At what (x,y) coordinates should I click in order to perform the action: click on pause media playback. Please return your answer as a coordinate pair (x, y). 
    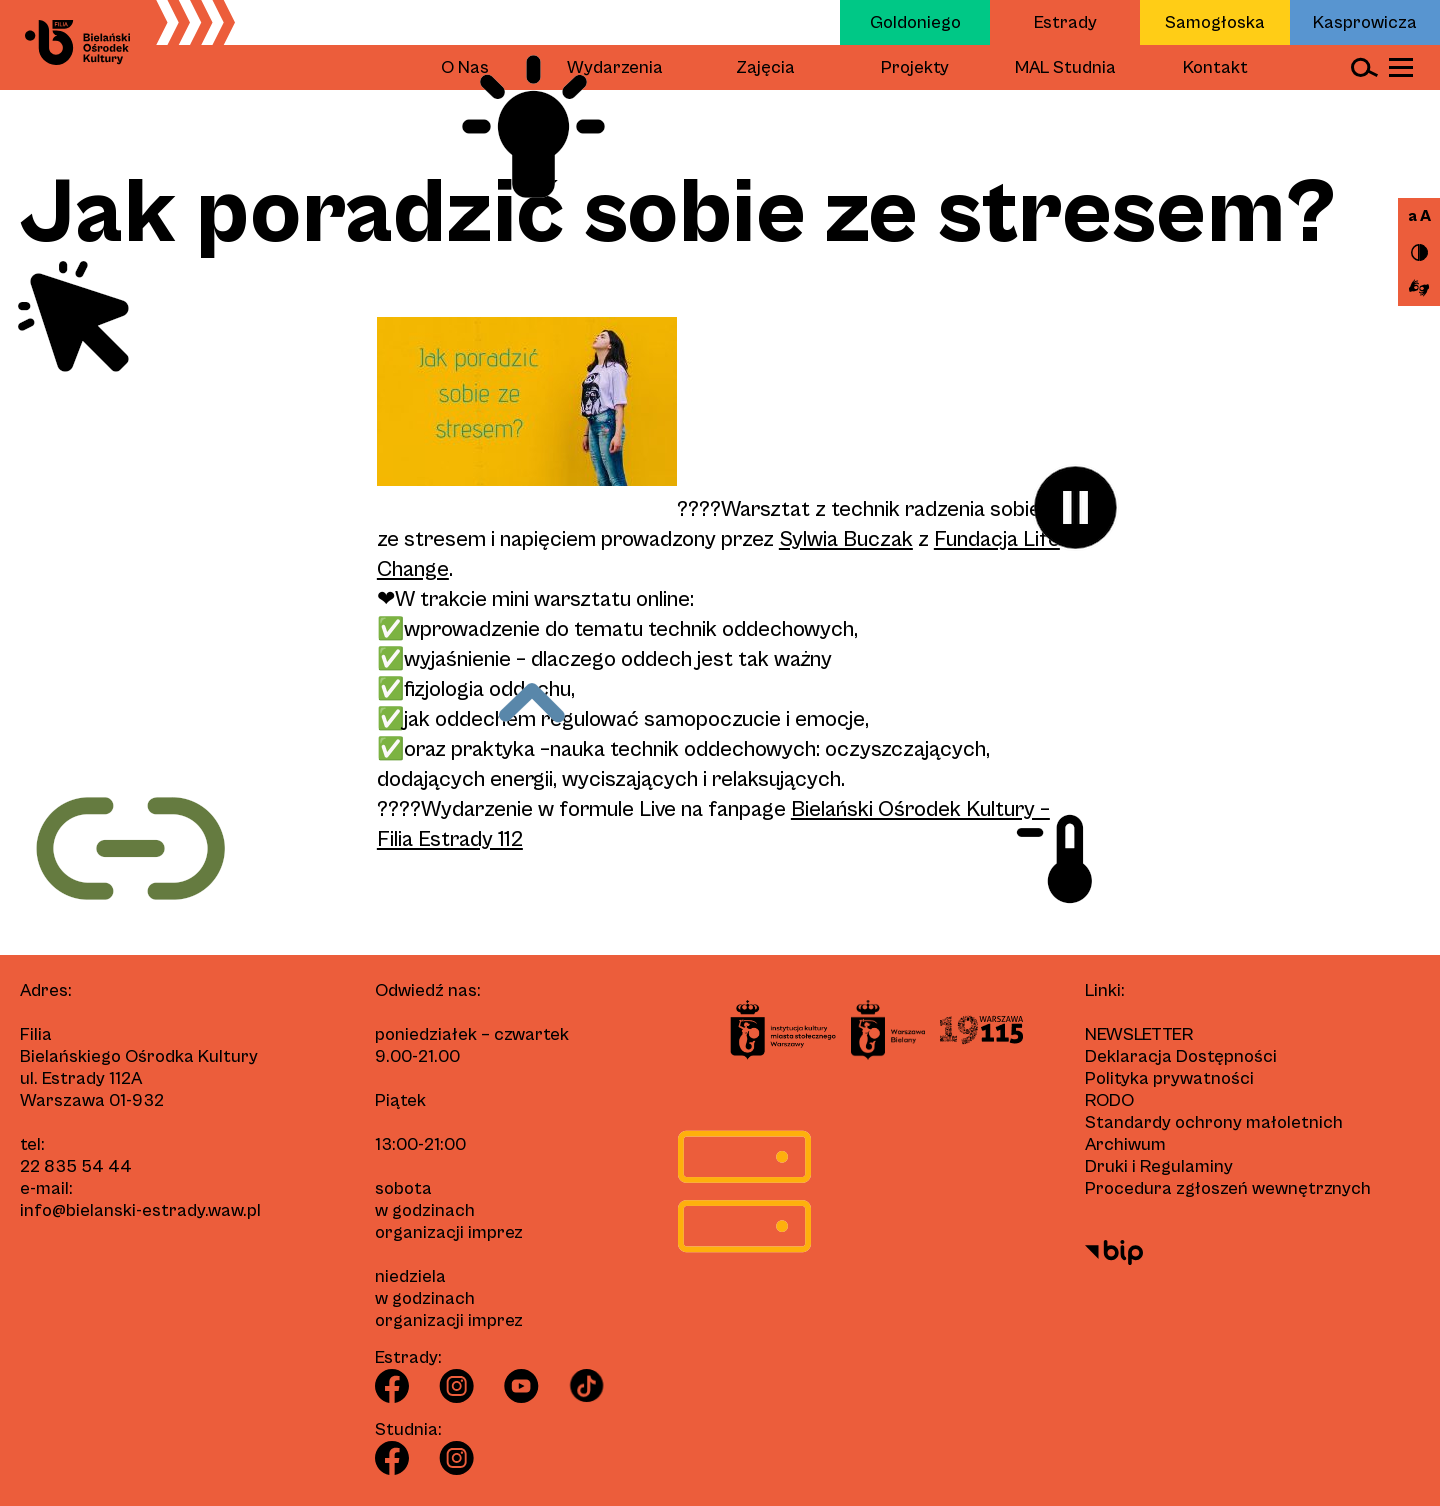
    Looking at the image, I should click on (1075, 507).